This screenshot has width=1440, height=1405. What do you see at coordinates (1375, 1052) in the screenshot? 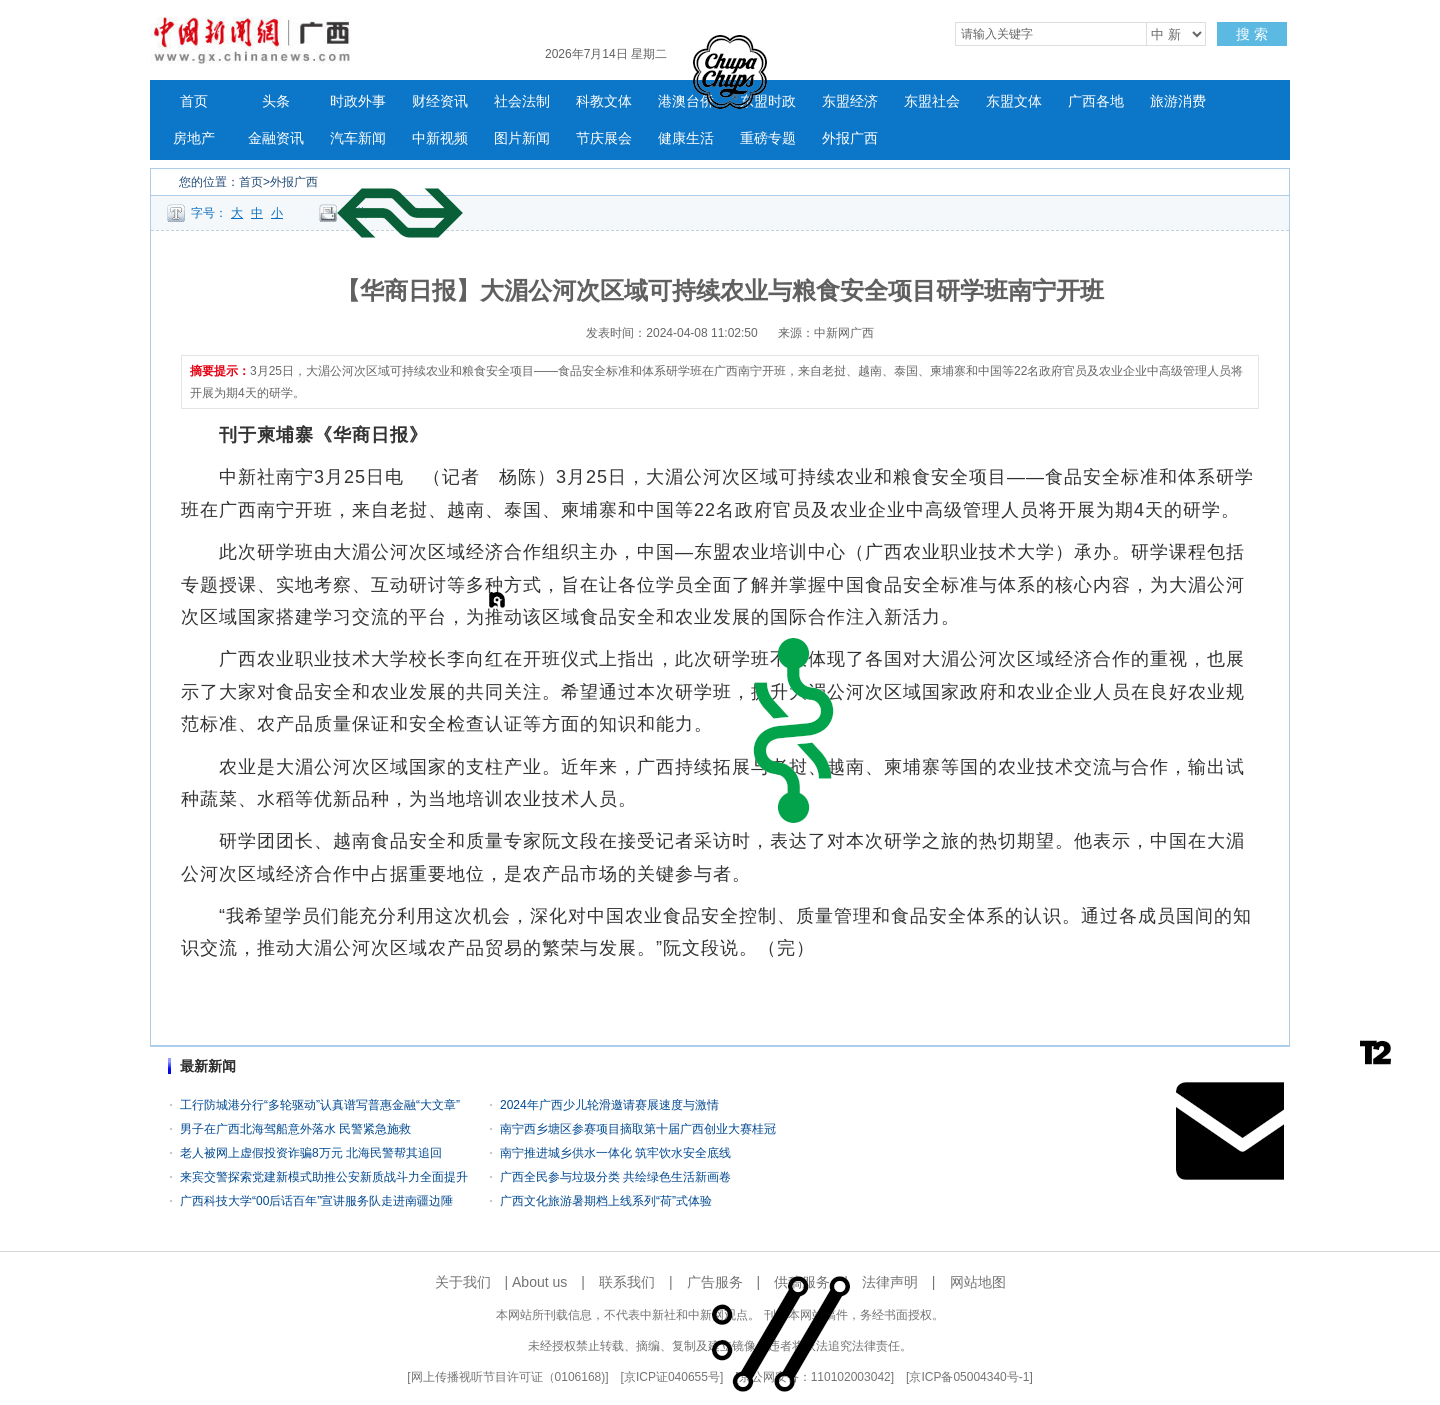
I see `visit take-two interactive software website` at bounding box center [1375, 1052].